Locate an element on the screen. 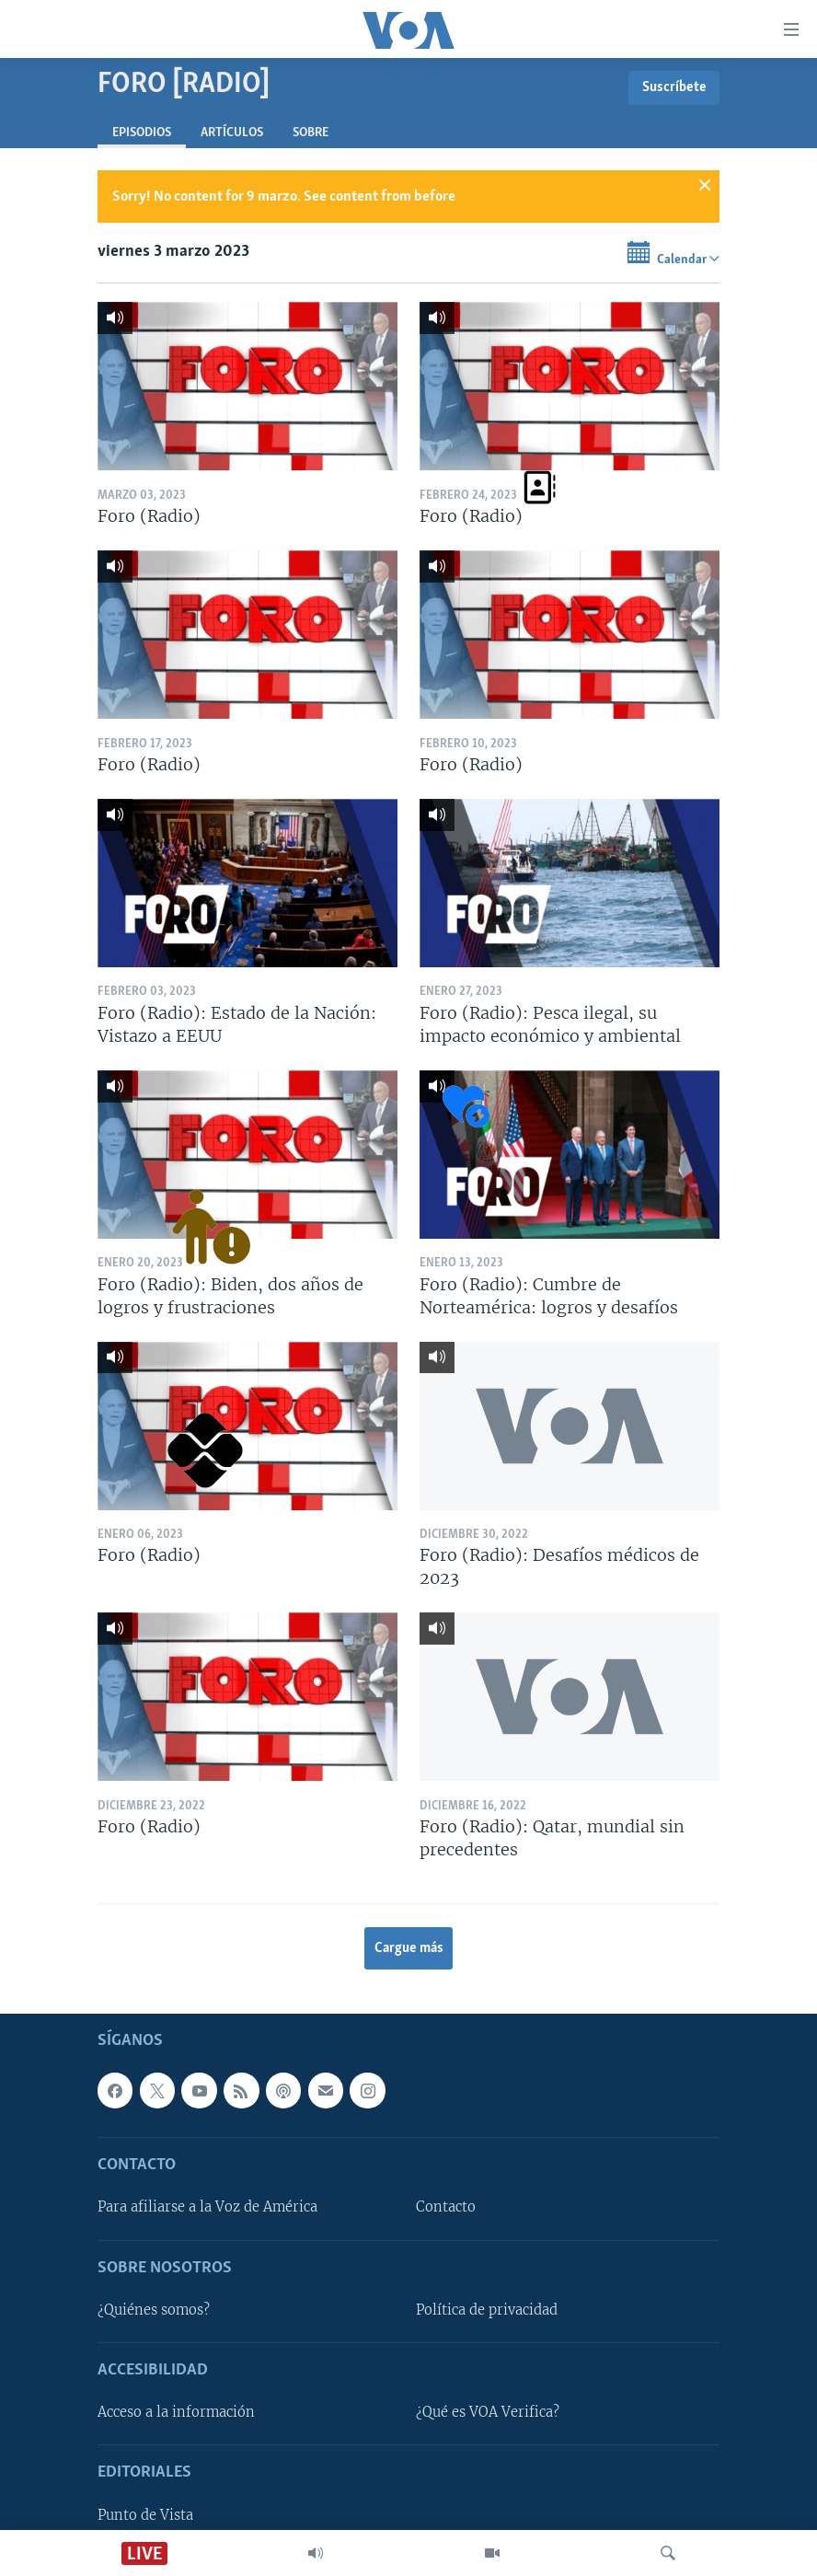 The image size is (817, 2576). pay with pix instant payment is located at coordinates (205, 1450).